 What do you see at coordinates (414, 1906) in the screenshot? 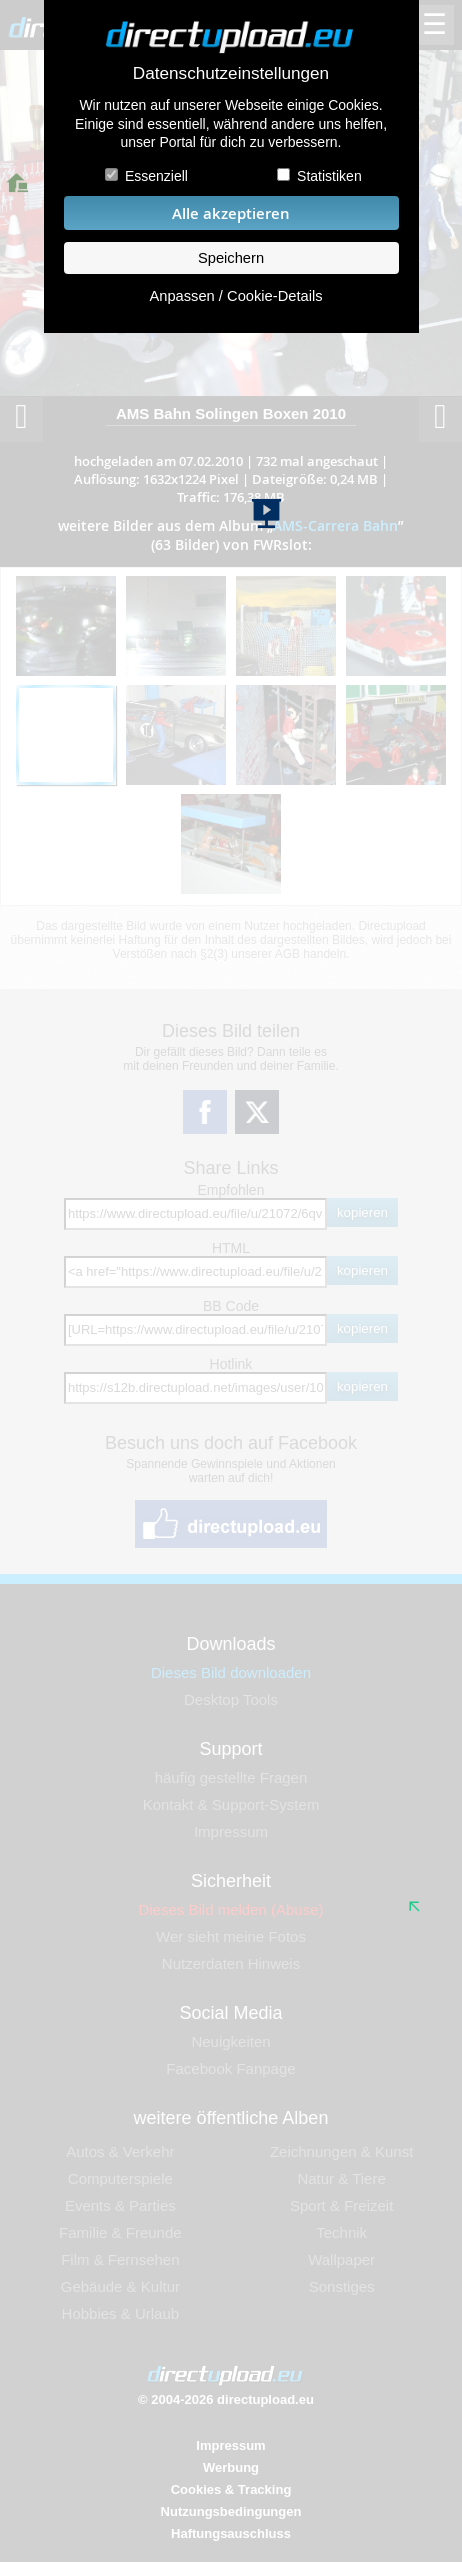
I see `navigate back and up in the interface` at bounding box center [414, 1906].